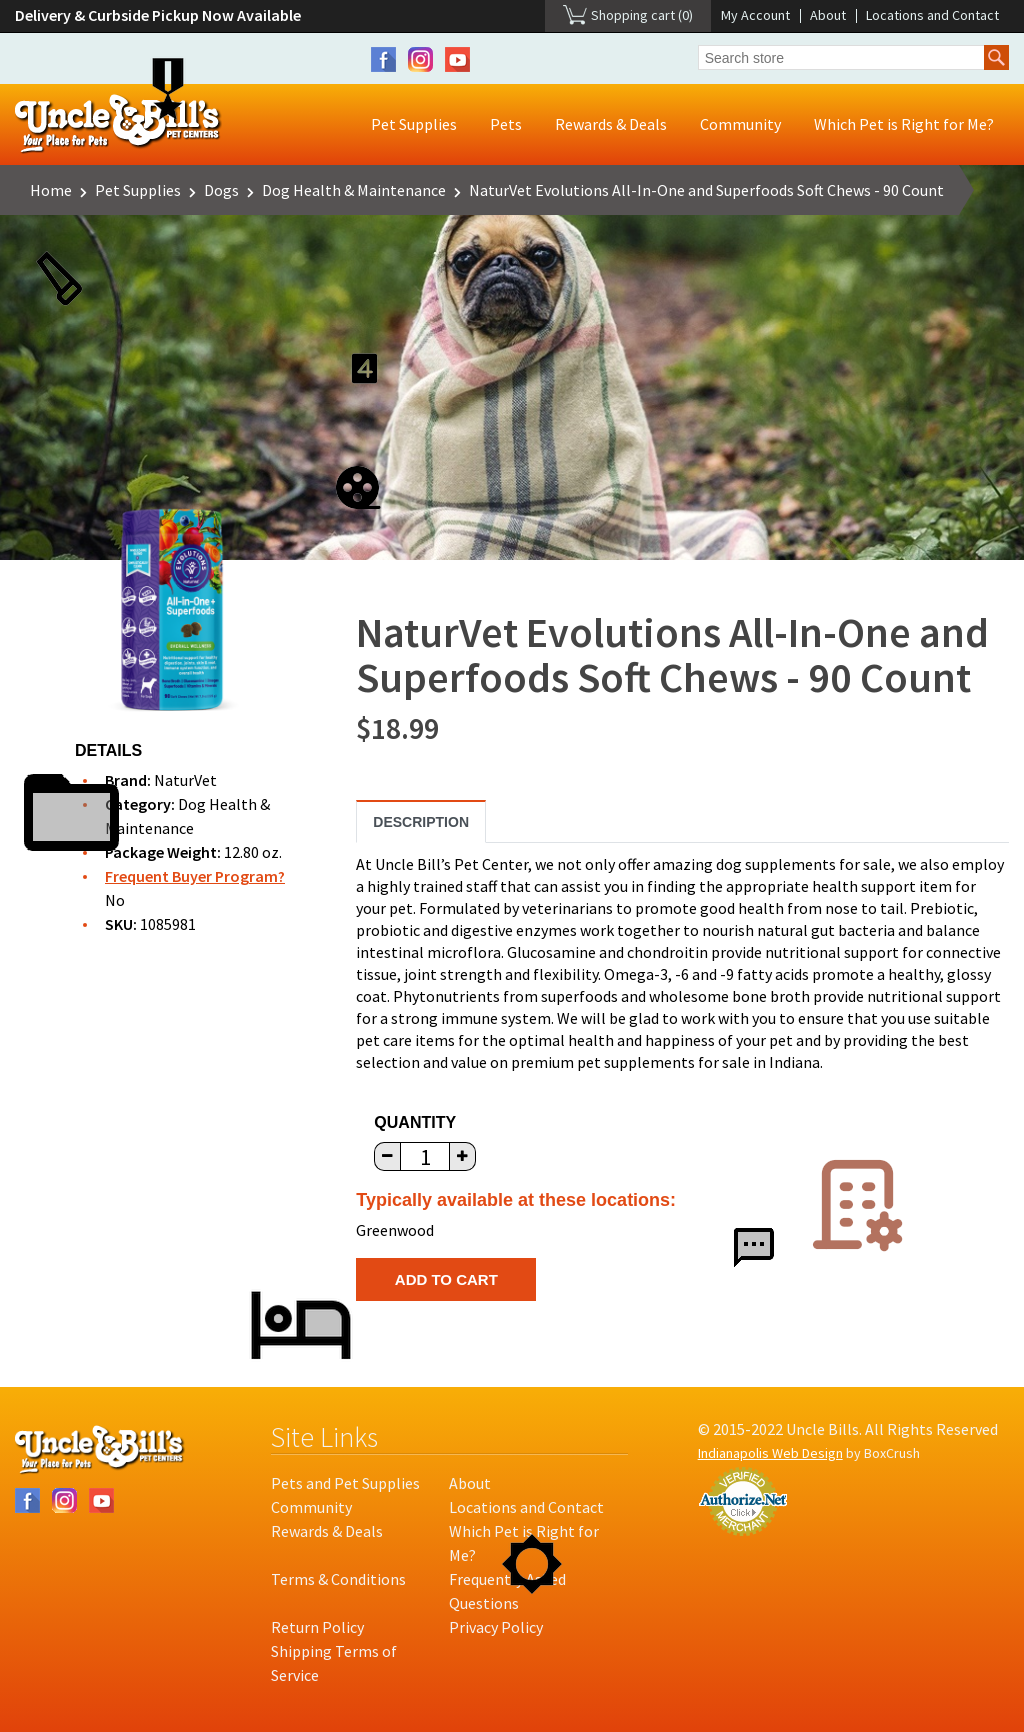 The width and height of the screenshot is (1024, 1732). I want to click on open folder to view contents, so click(71, 812).